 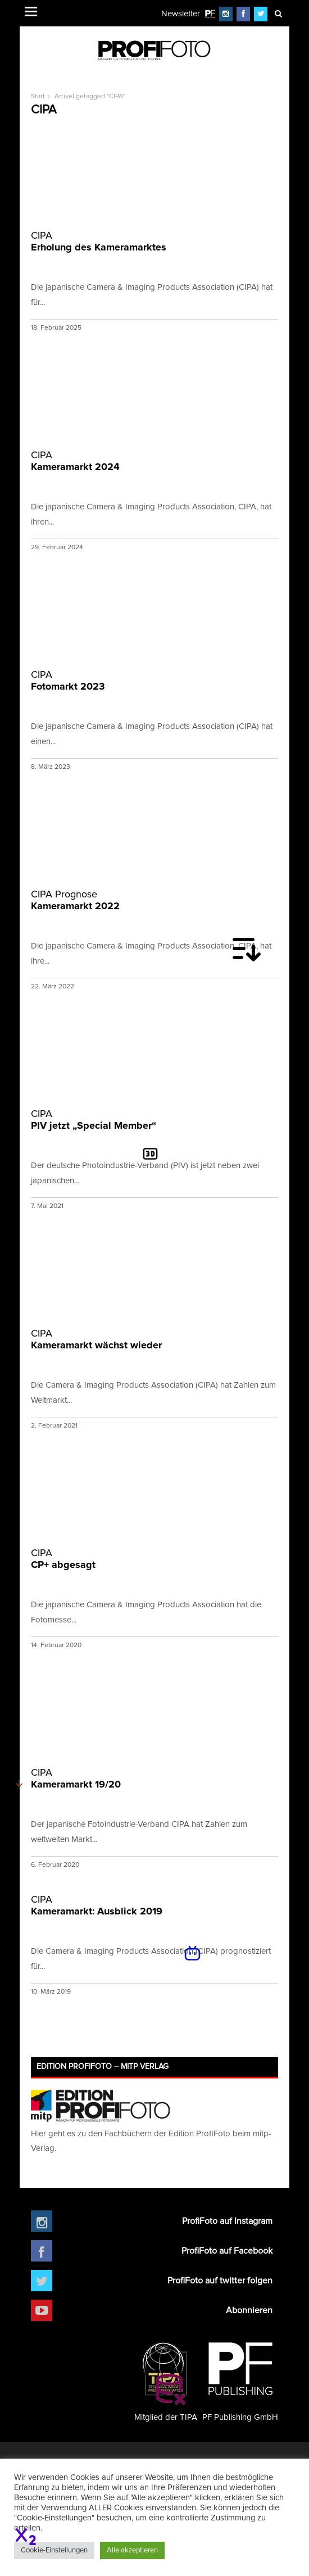 I want to click on delete or remove a database, so click(x=169, y=2388).